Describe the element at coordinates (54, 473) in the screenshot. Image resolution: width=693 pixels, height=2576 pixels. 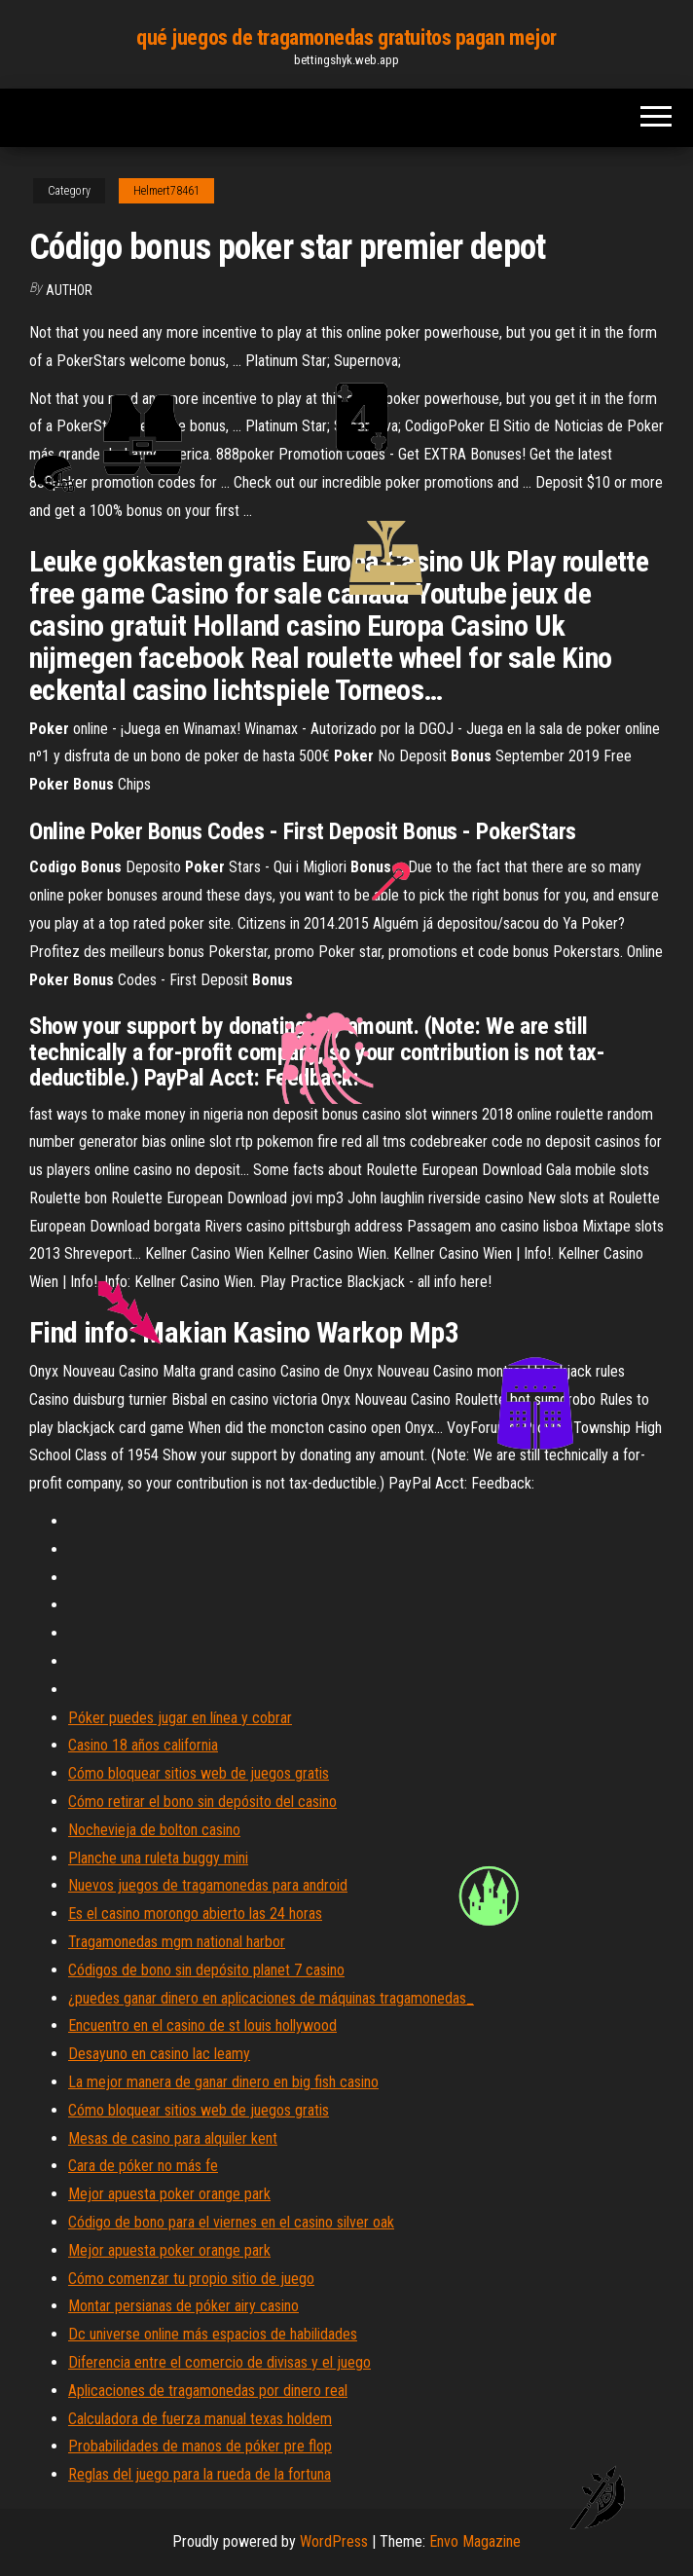
I see `access american football content or games` at that location.